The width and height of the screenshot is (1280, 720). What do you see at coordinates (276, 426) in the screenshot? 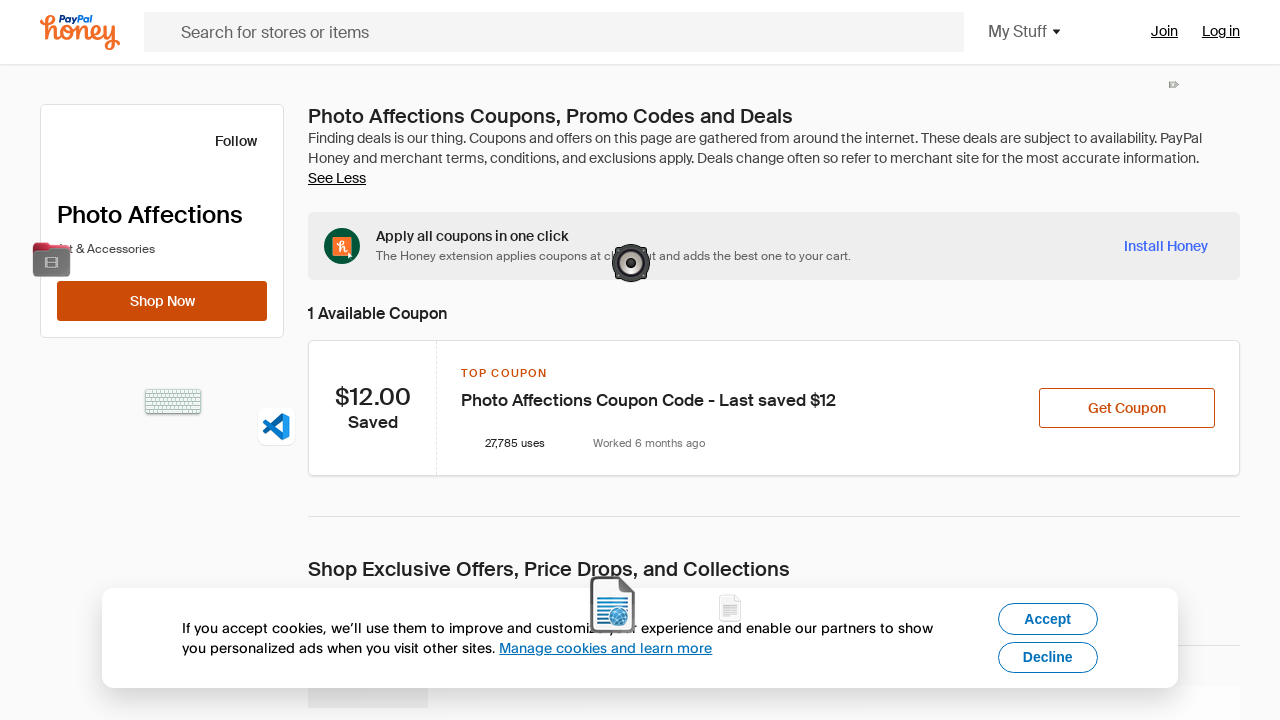
I see `open Visual Studio Code` at bounding box center [276, 426].